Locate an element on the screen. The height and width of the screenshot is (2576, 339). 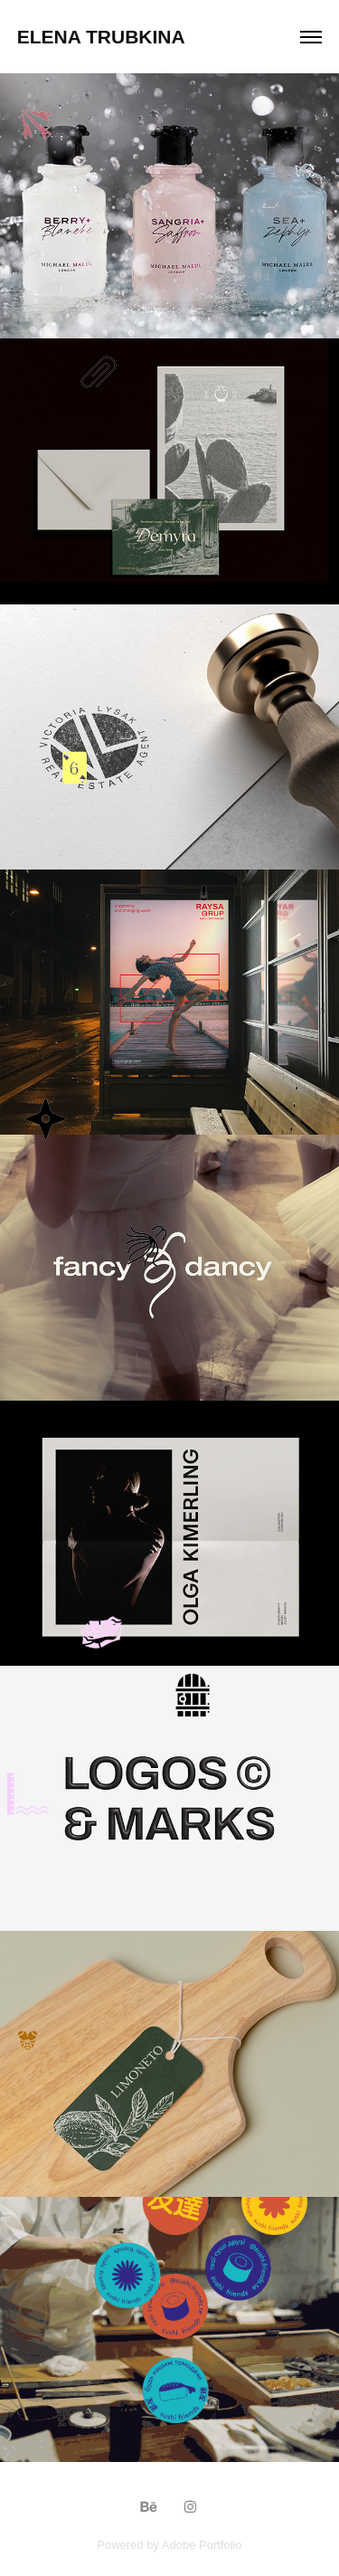
attach a file to your message is located at coordinates (99, 372).